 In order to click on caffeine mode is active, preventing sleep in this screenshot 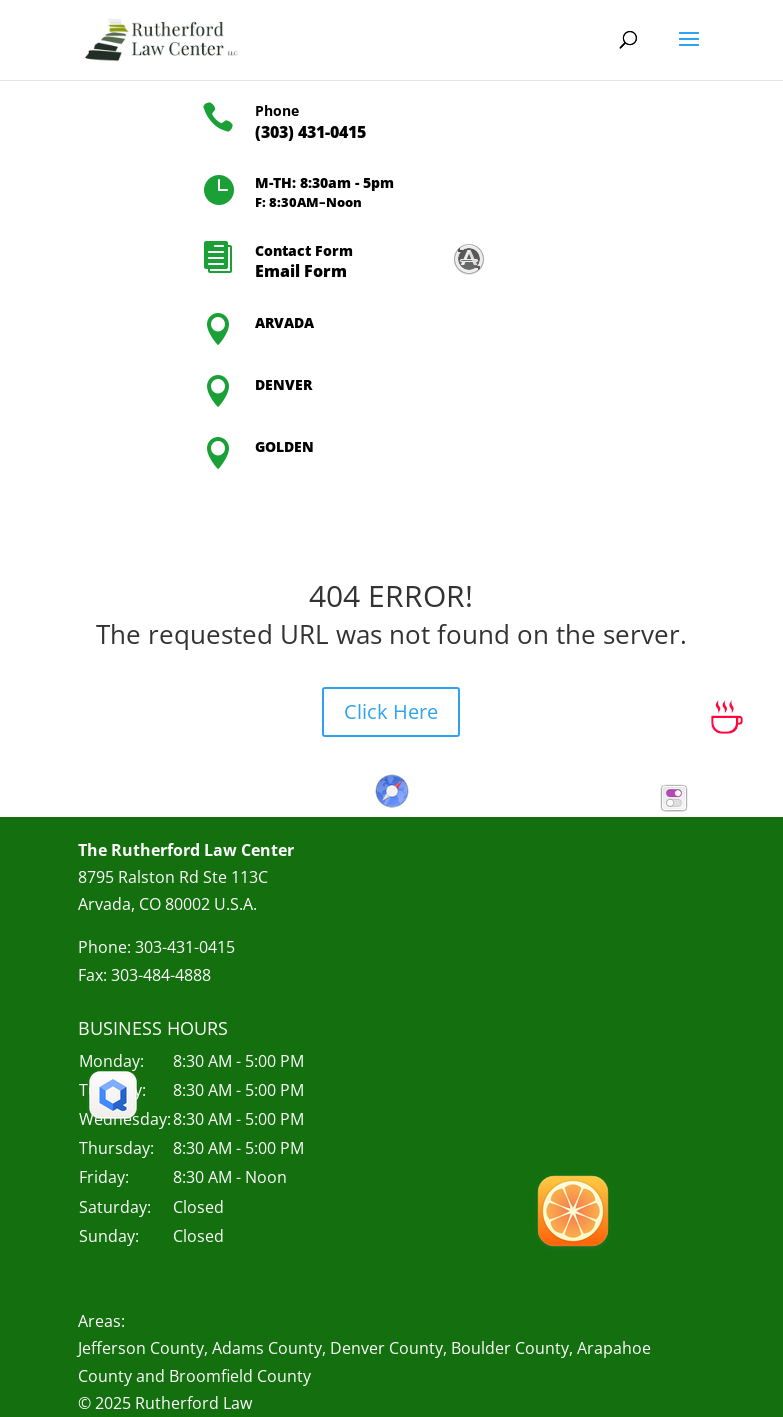, I will do `click(727, 718)`.